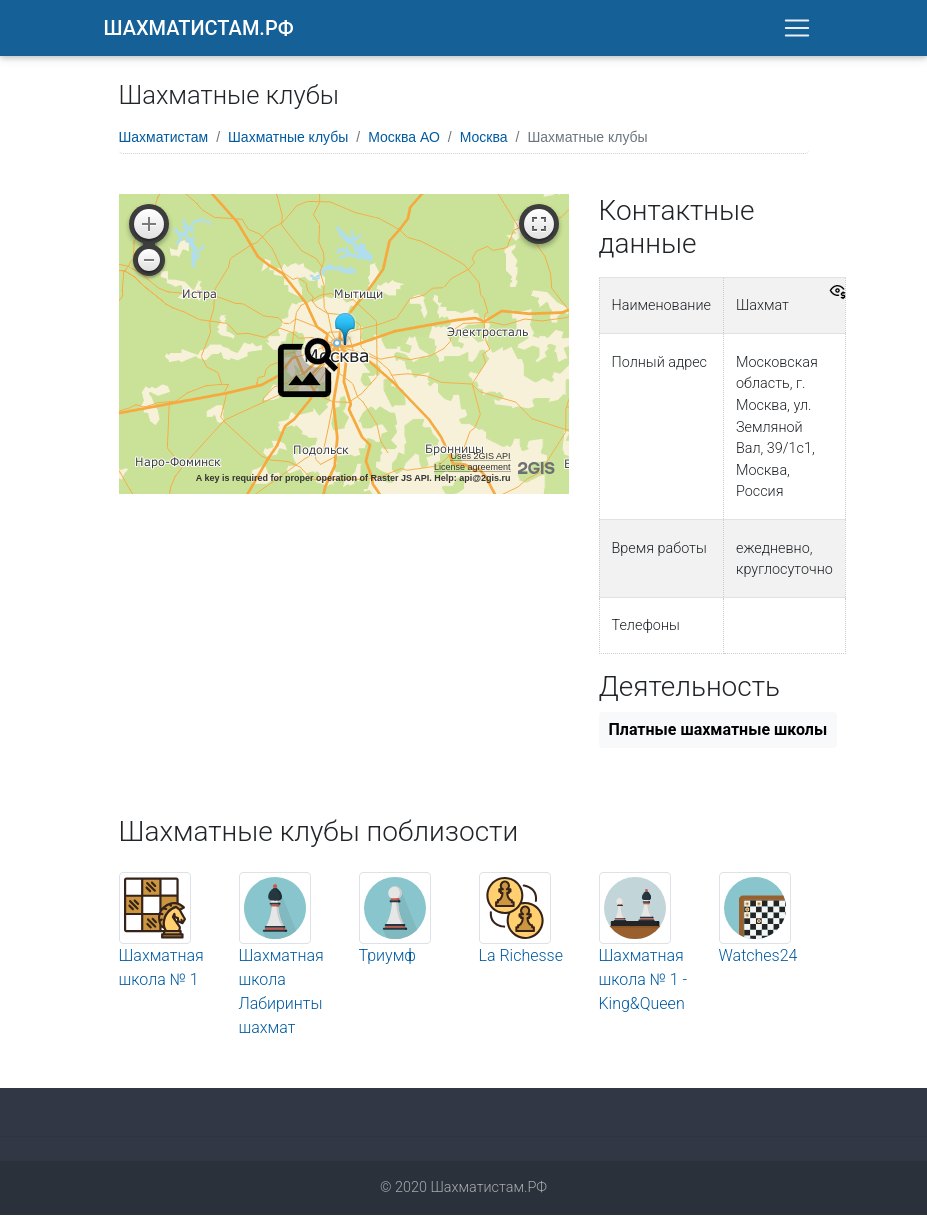  What do you see at coordinates (307, 367) in the screenshot?
I see `search for images or photos` at bounding box center [307, 367].